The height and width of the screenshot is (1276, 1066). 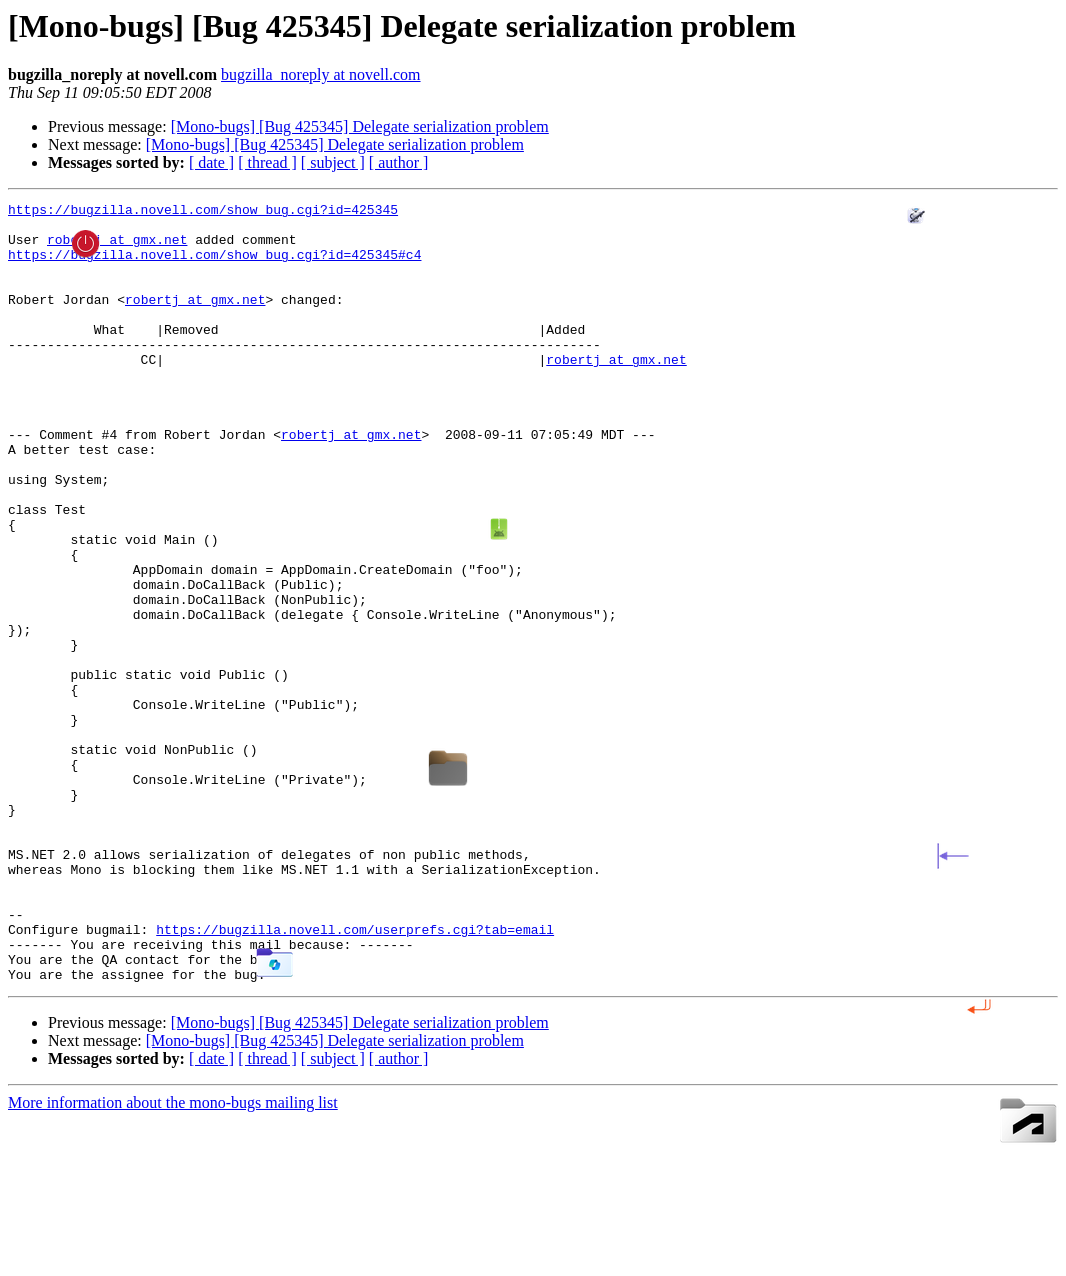 I want to click on shut down the system, so click(x=86, y=244).